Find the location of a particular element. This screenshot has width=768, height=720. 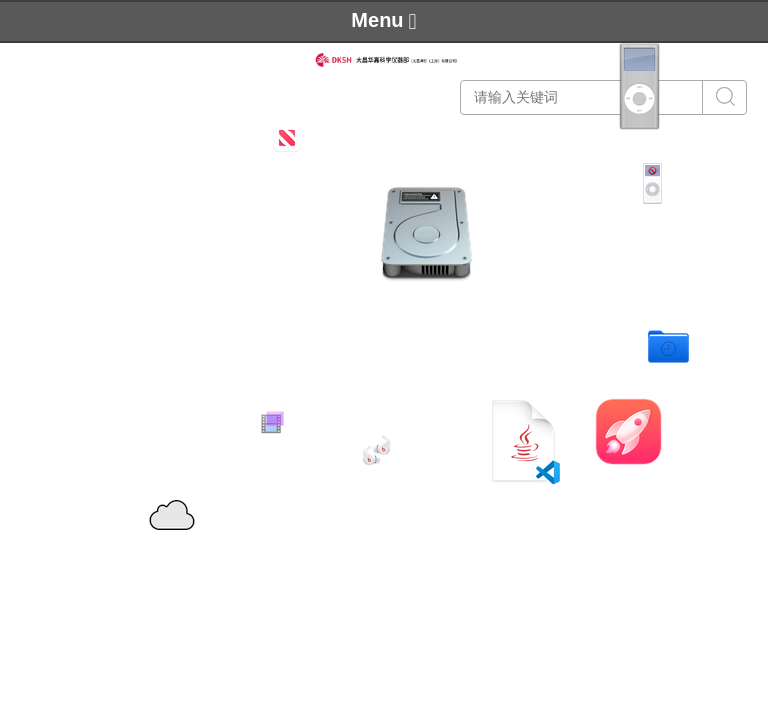

open the apple news app is located at coordinates (287, 138).